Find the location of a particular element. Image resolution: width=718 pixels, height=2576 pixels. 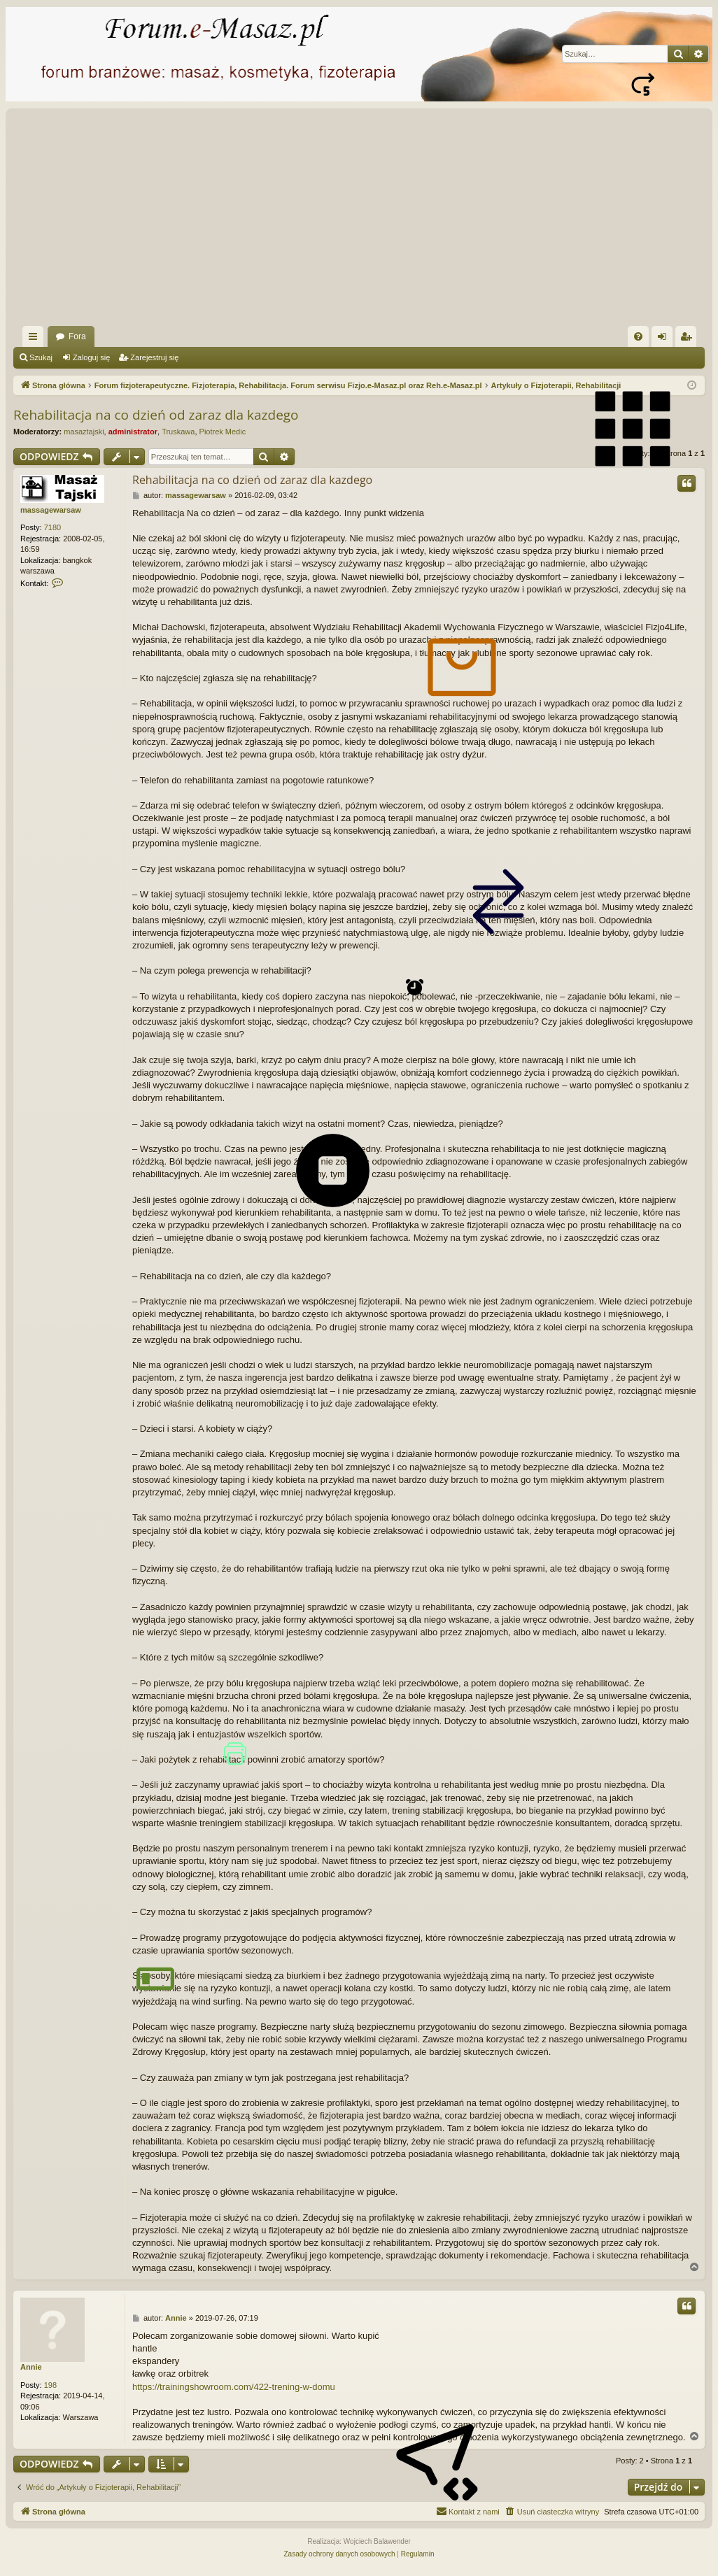

swap or exchange items is located at coordinates (498, 902).